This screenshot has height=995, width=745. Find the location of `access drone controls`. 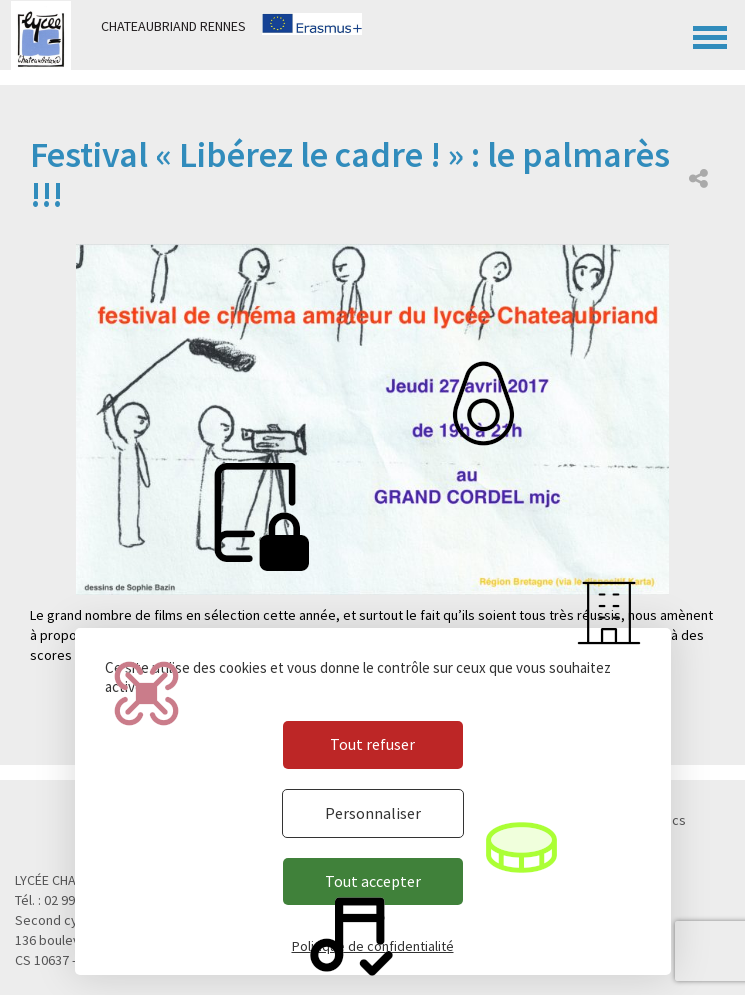

access drone controls is located at coordinates (146, 693).